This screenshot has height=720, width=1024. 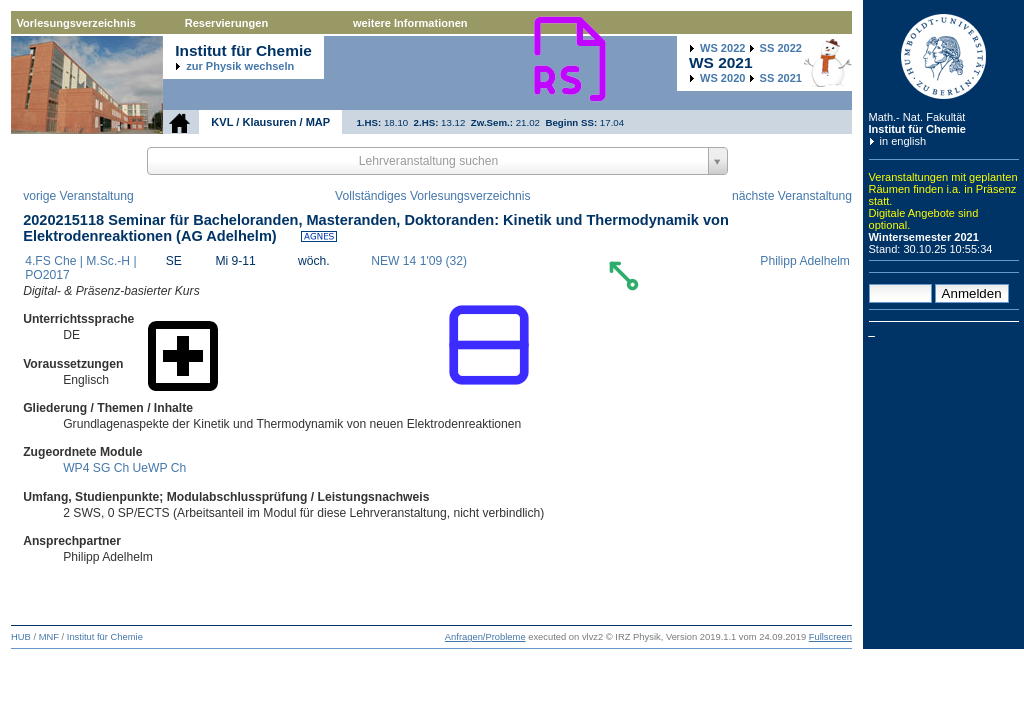 I want to click on navigate back to previous screen, so click(x=623, y=275).